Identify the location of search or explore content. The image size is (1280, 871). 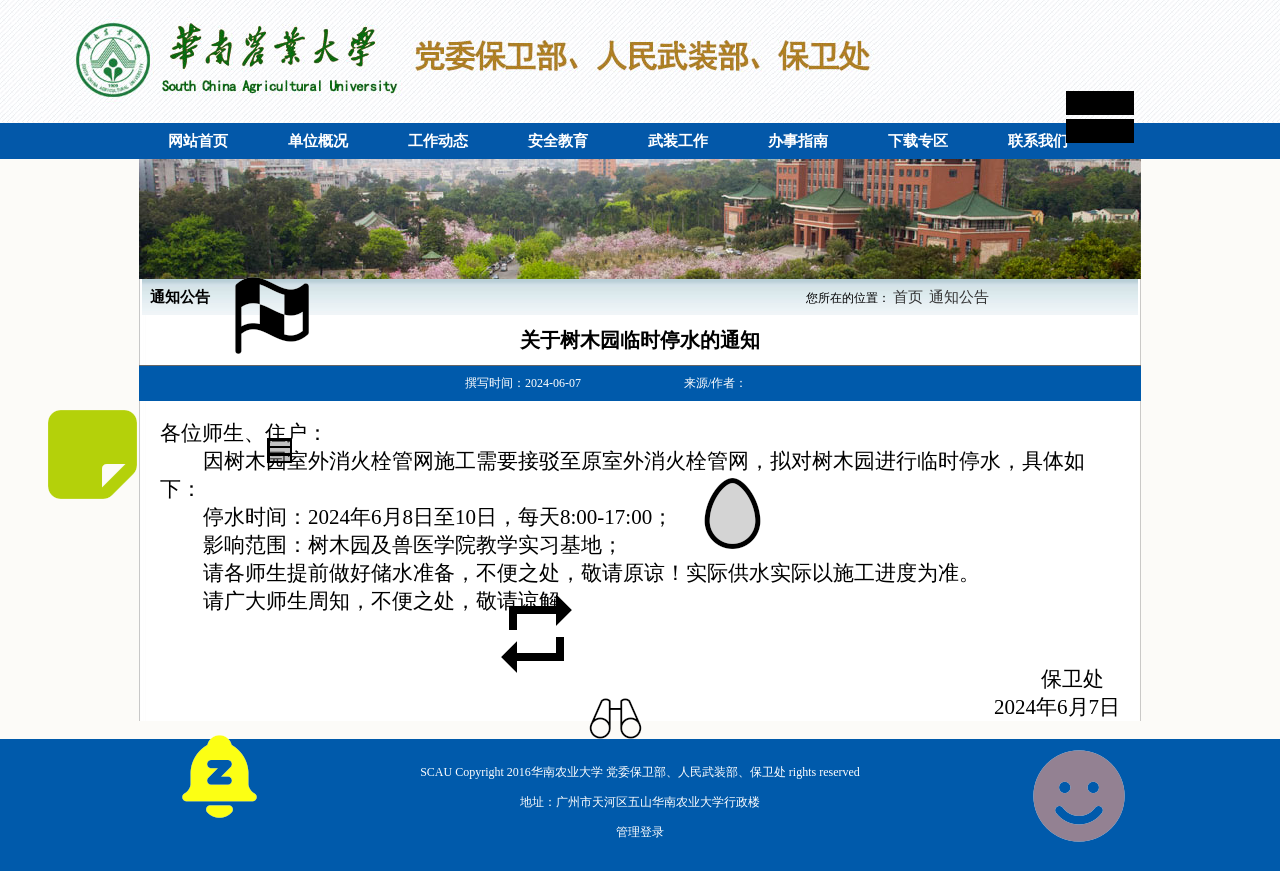
(615, 718).